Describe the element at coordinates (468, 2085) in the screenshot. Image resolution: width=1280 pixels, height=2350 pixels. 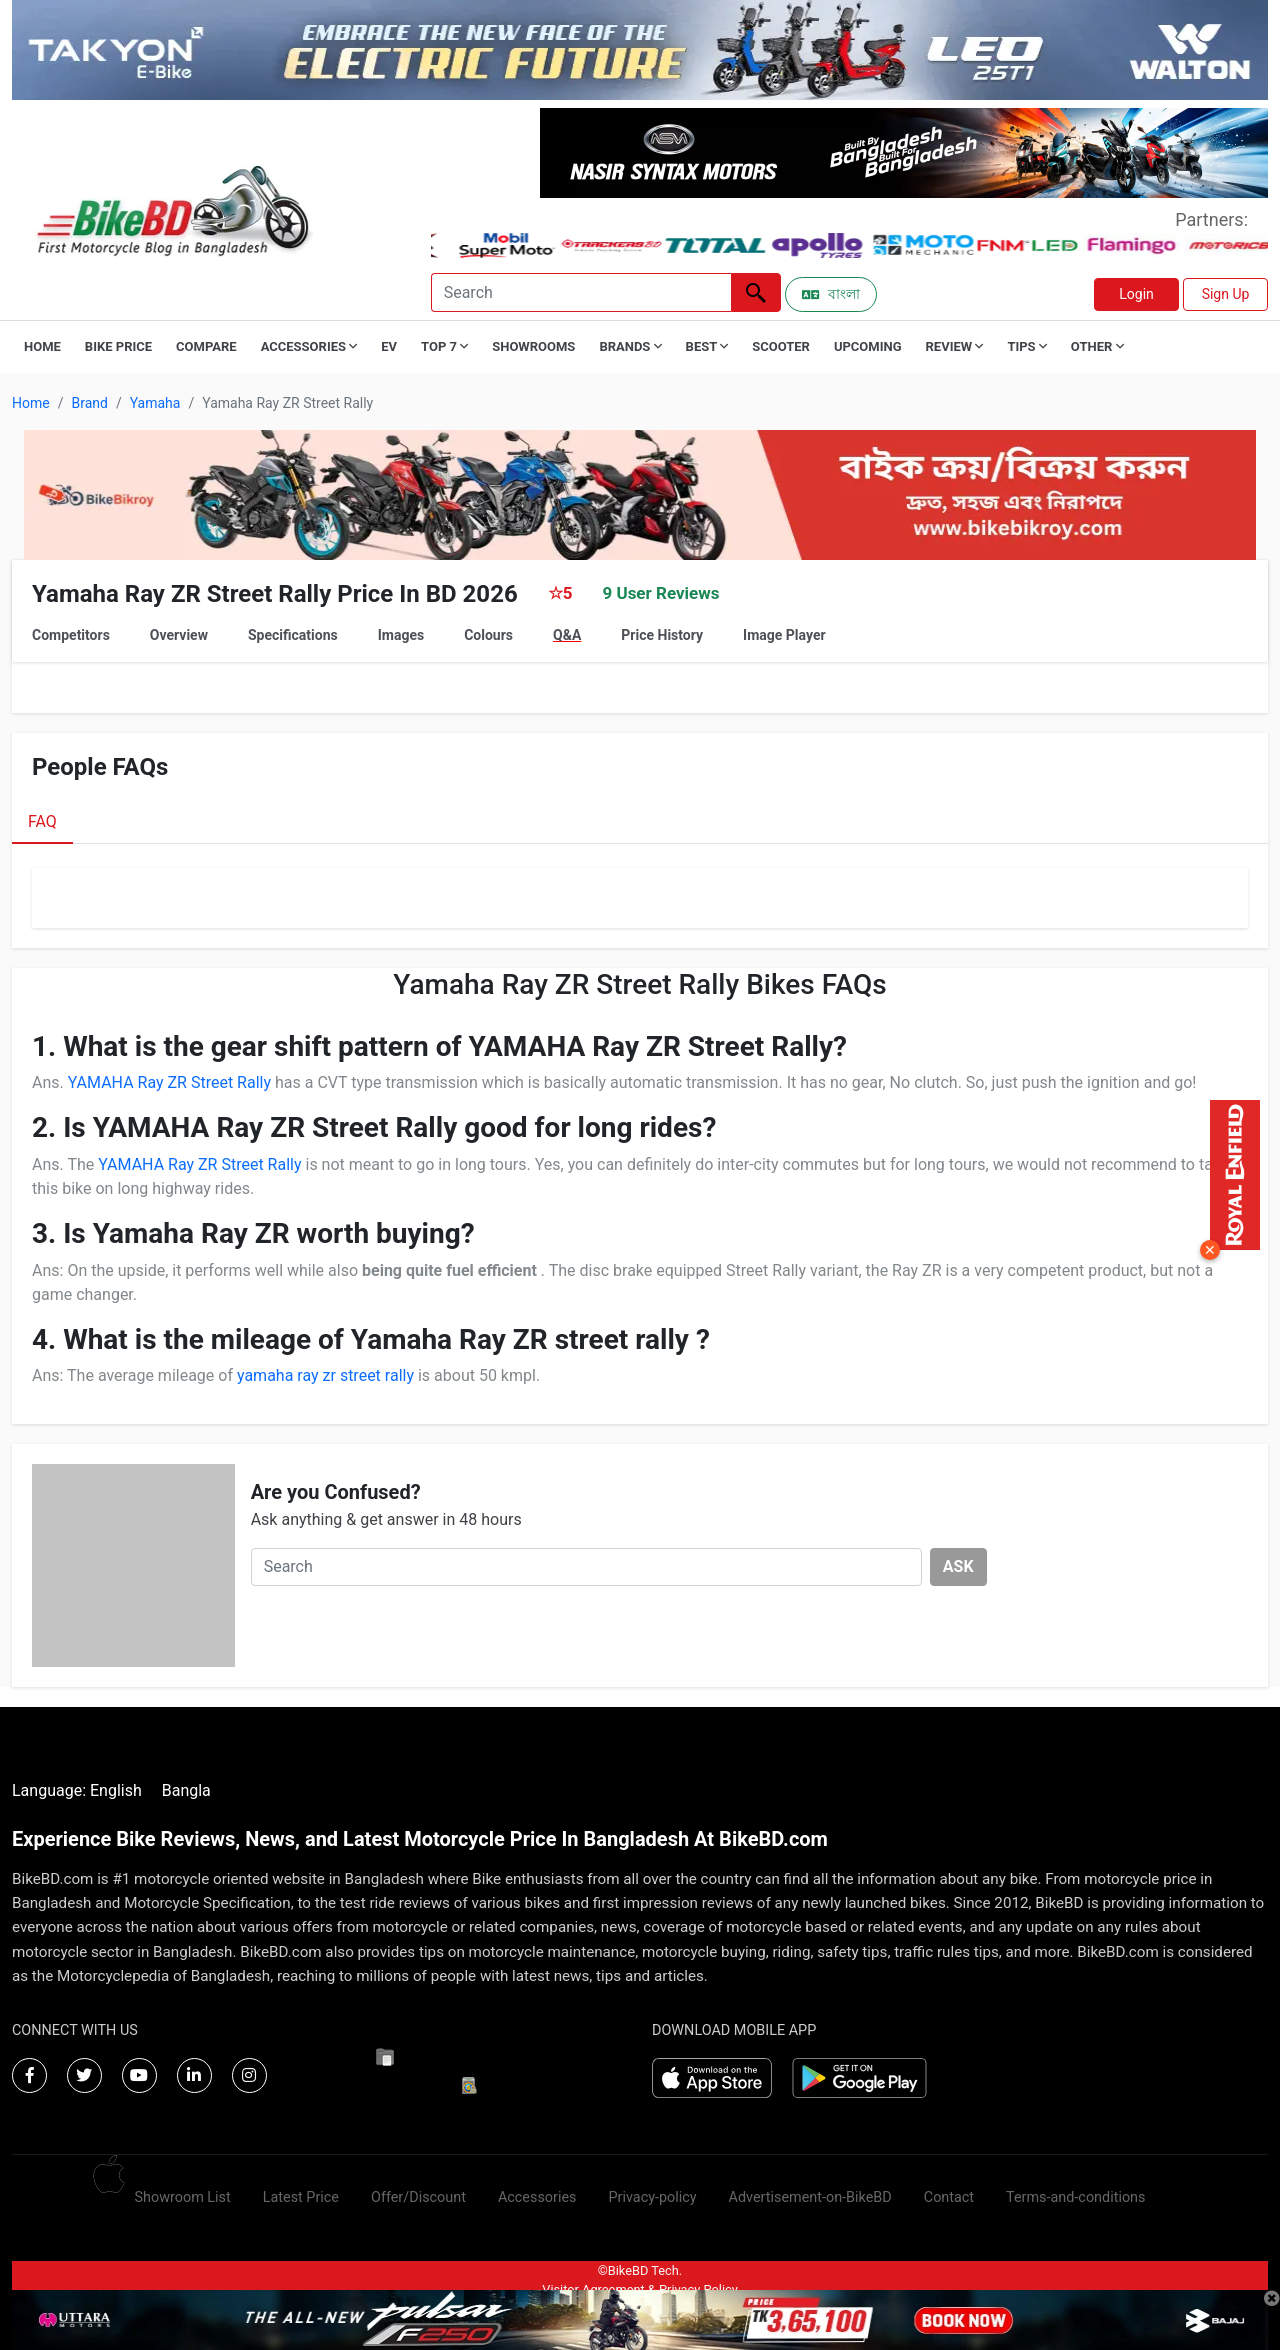
I see `indicates a locked RAID 6 storage array` at that location.